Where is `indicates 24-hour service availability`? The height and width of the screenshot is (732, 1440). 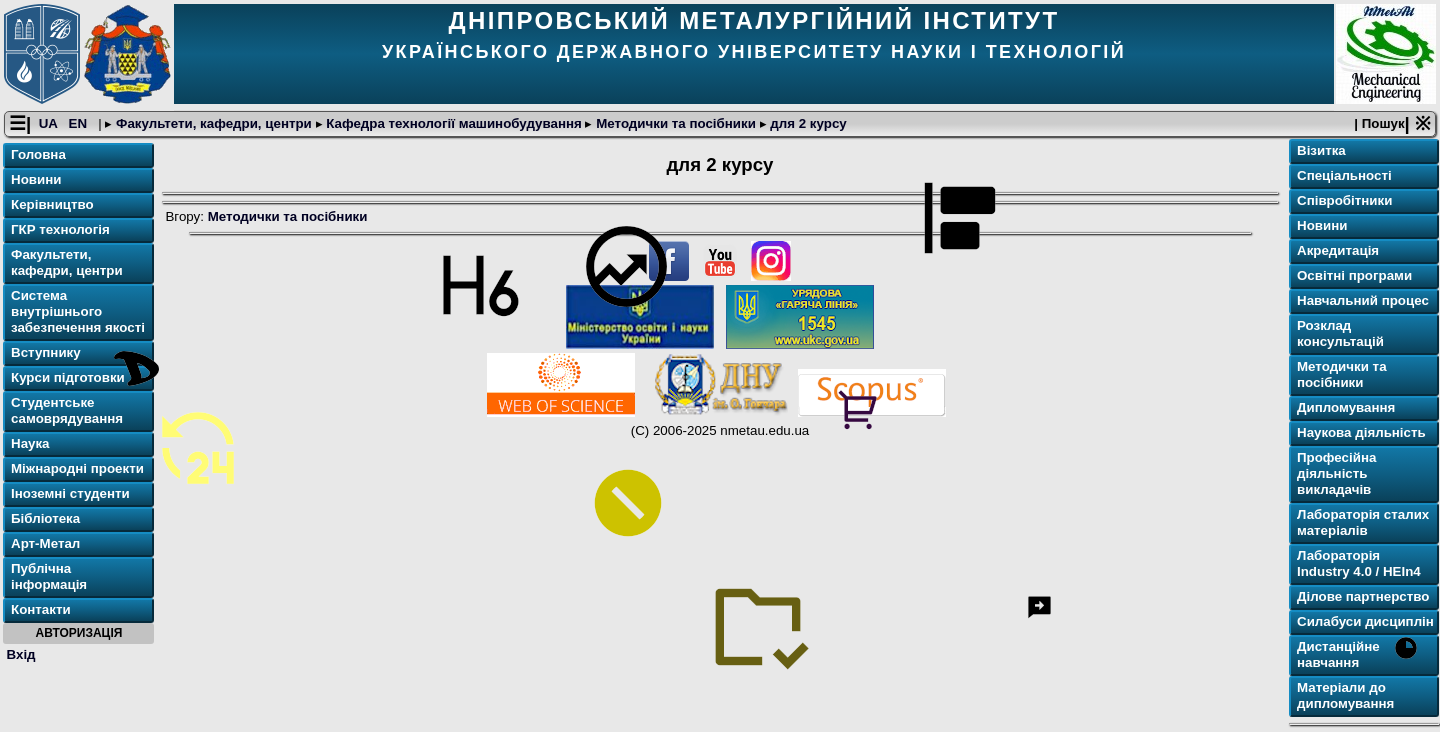
indicates 24-hour service availability is located at coordinates (198, 448).